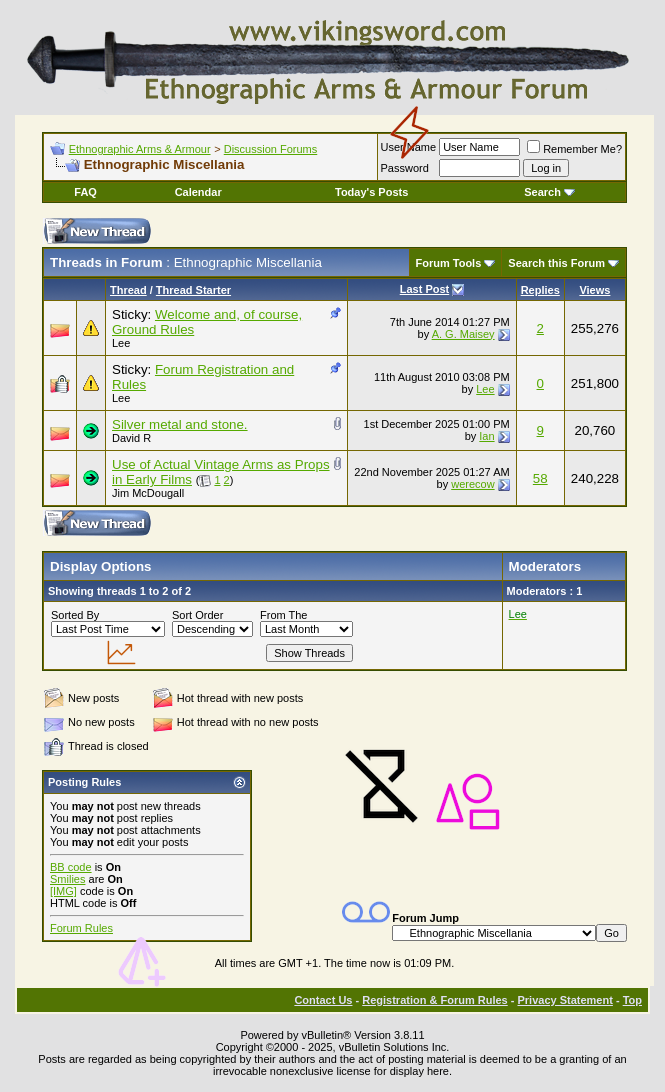 The image size is (665, 1092). What do you see at coordinates (121, 652) in the screenshot?
I see `view analytics or performance trends` at bounding box center [121, 652].